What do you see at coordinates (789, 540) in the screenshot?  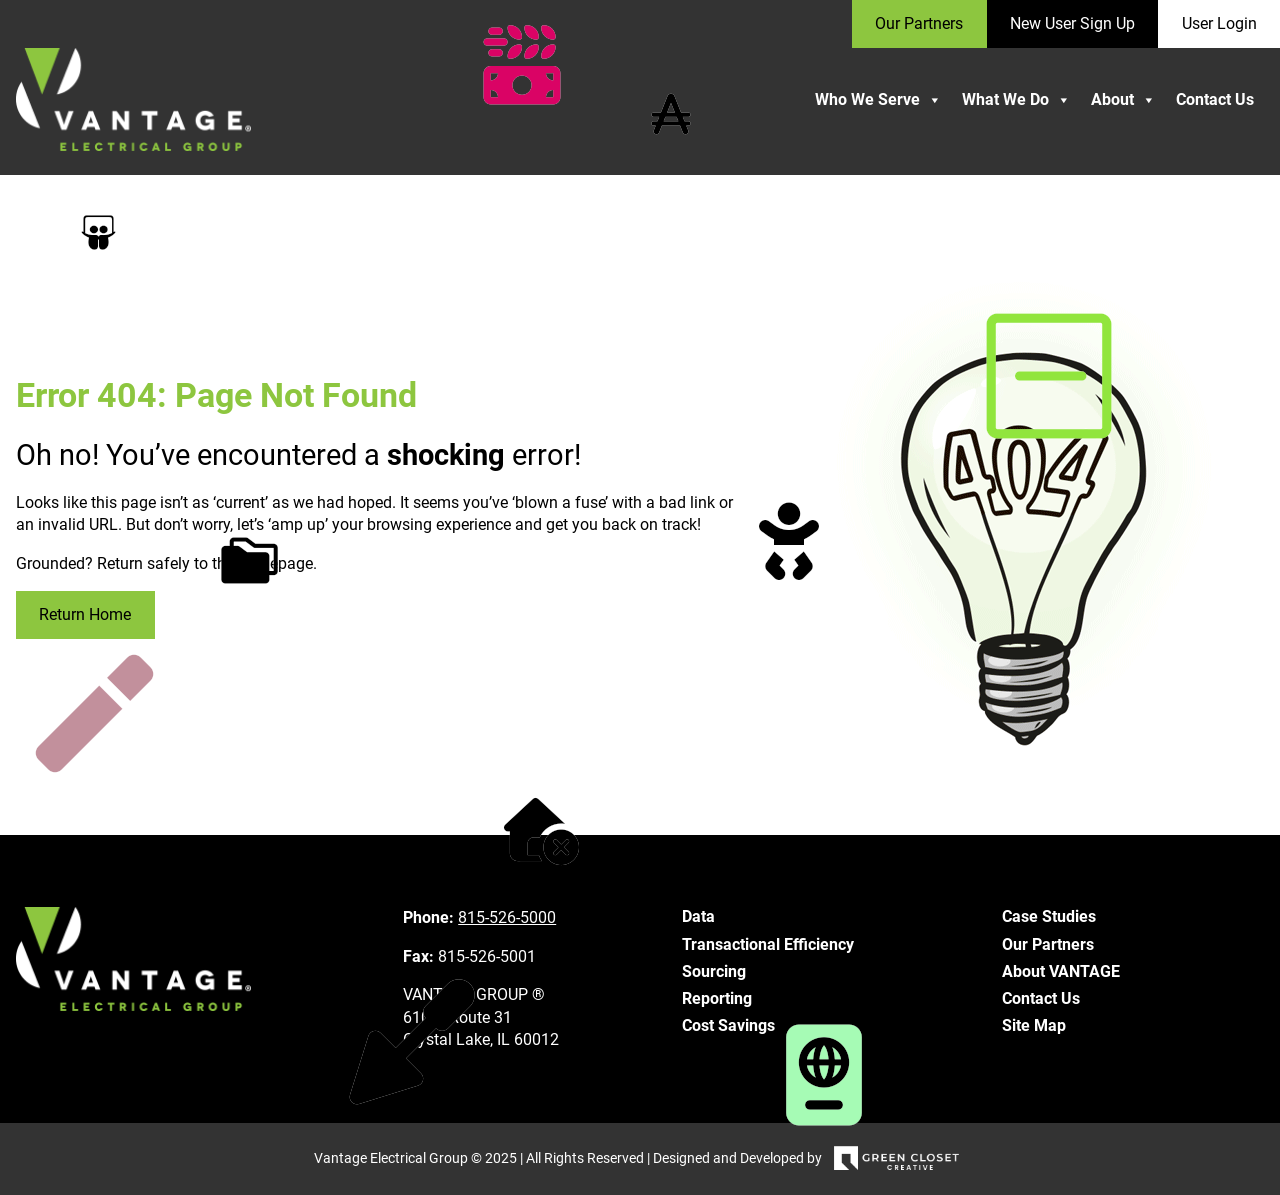 I see `access baby or infant-related features` at bounding box center [789, 540].